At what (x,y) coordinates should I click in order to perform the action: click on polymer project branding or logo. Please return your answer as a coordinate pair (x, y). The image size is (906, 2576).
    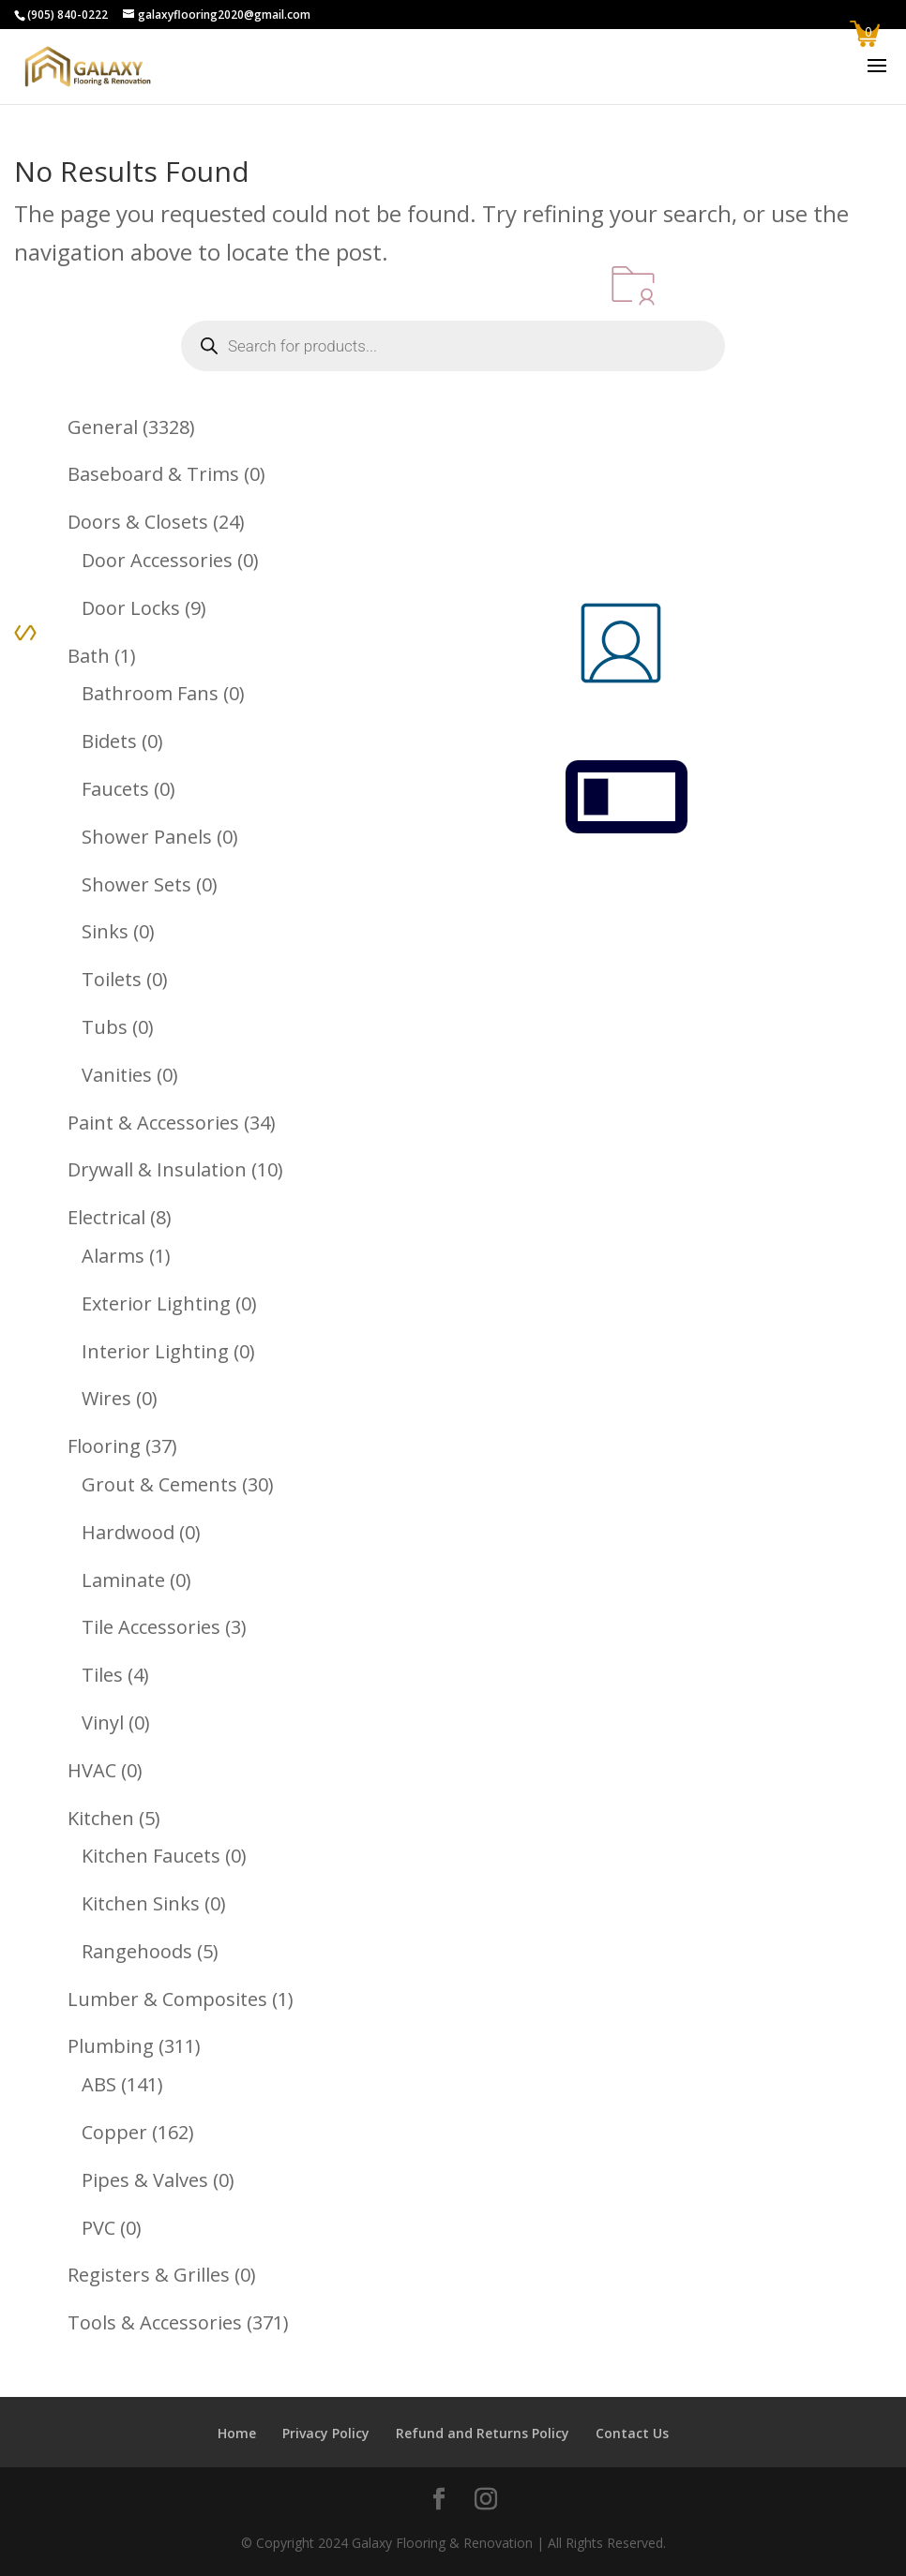
    Looking at the image, I should click on (25, 633).